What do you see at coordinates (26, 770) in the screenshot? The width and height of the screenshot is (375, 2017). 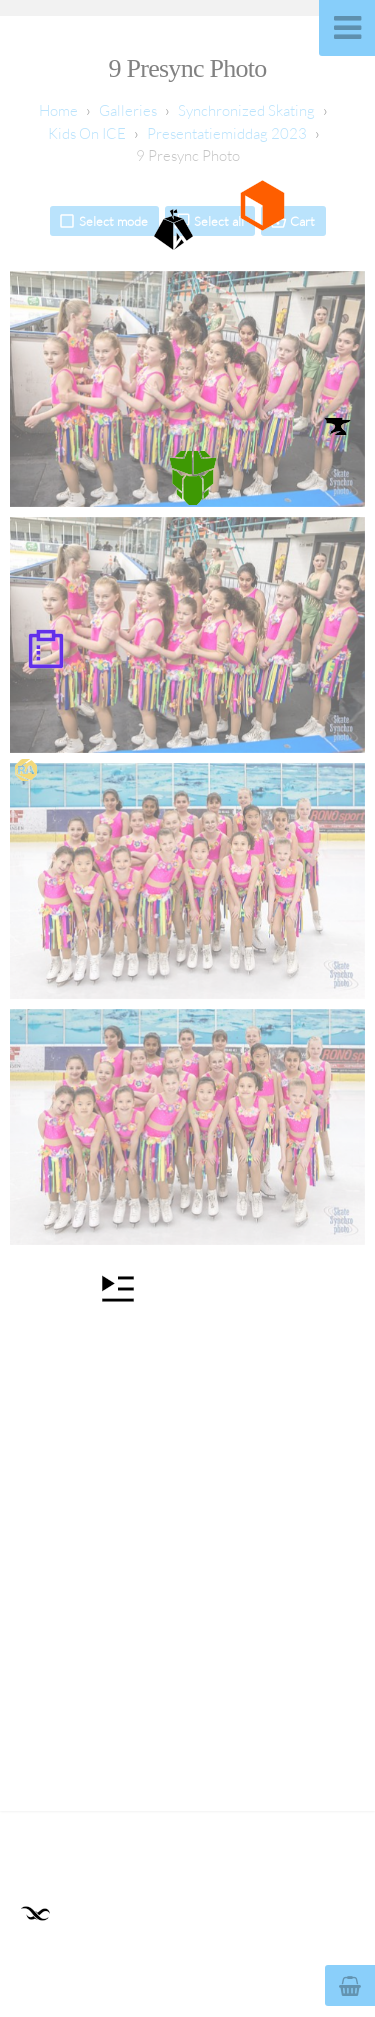 I see `visit rockwell automation website` at bounding box center [26, 770].